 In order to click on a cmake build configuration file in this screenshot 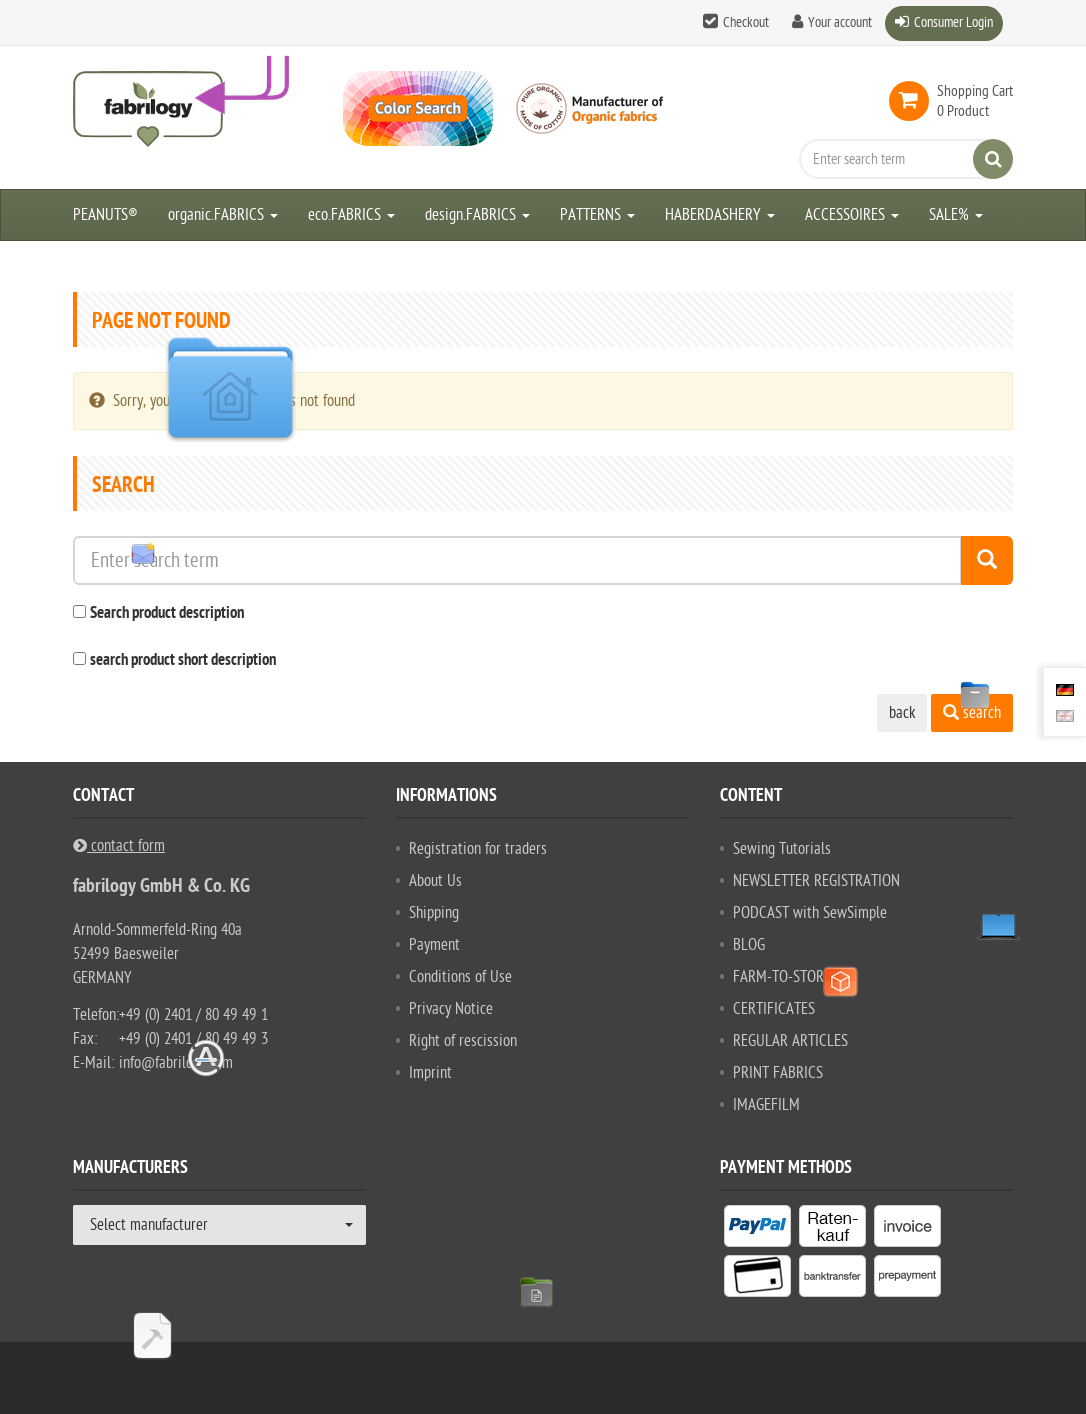, I will do `click(152, 1335)`.